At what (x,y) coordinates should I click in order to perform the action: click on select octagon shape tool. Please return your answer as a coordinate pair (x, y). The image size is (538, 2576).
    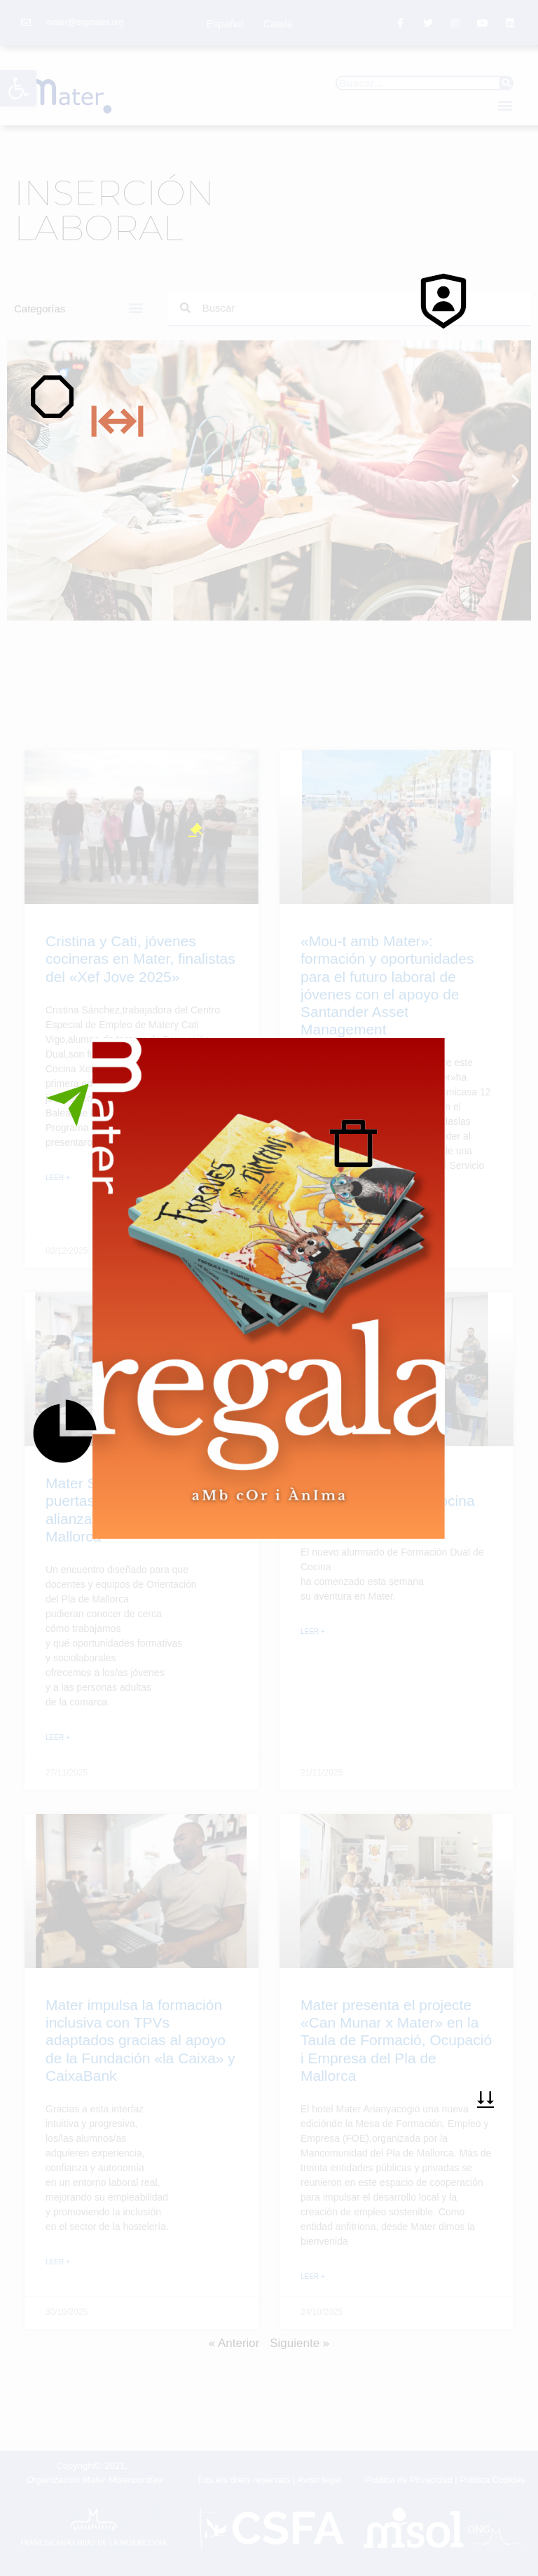
    Looking at the image, I should click on (52, 396).